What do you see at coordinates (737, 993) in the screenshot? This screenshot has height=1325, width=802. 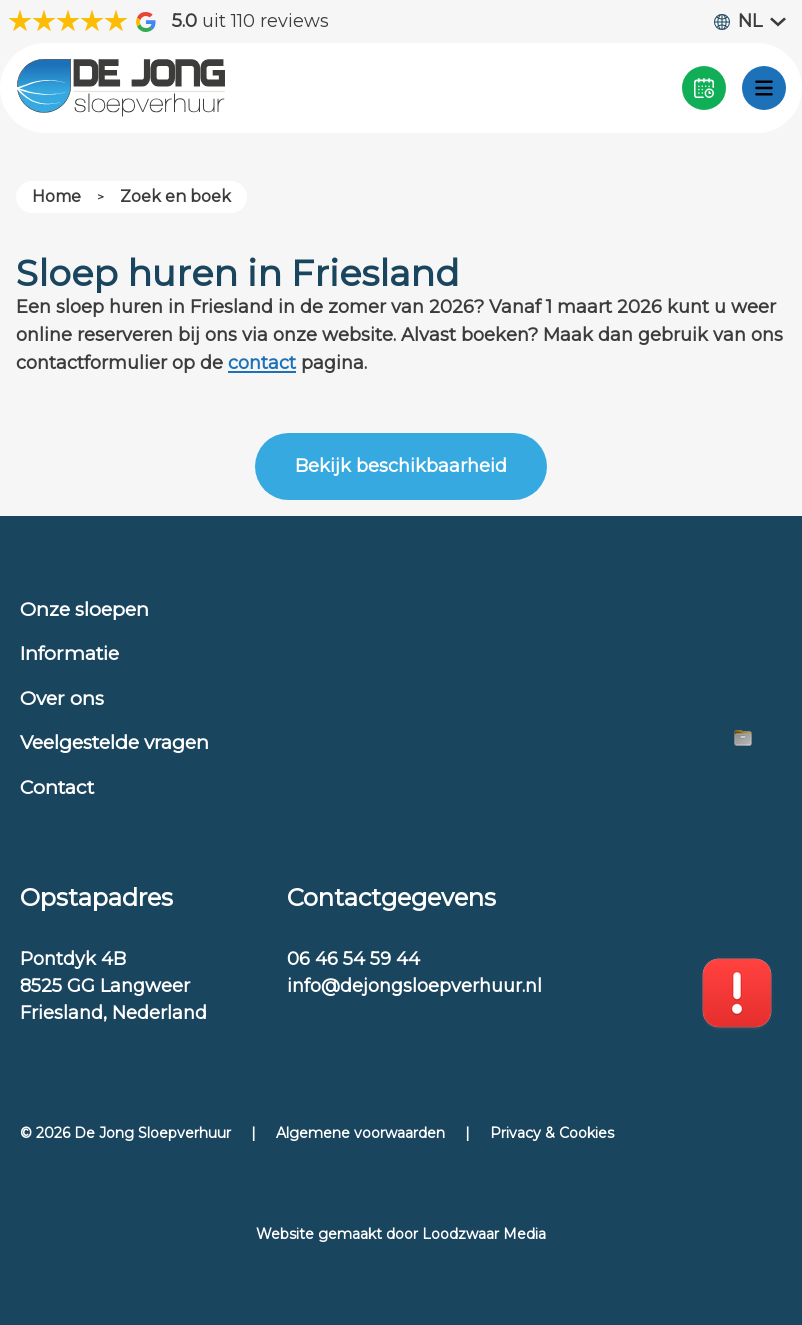 I see `view system crash reports or error logs` at bounding box center [737, 993].